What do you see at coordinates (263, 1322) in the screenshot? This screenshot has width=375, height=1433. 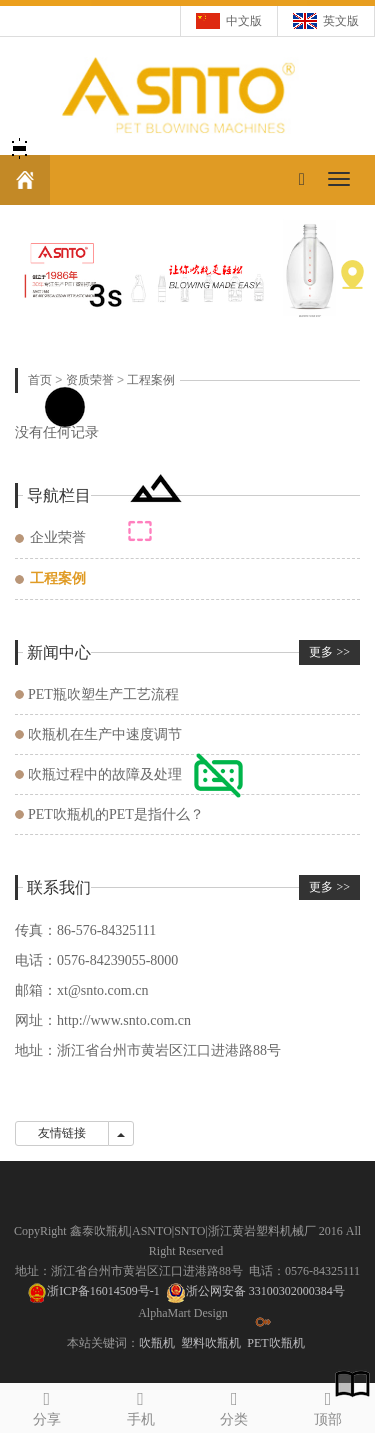 I see `indicates male gender with external attraction symbol` at bounding box center [263, 1322].